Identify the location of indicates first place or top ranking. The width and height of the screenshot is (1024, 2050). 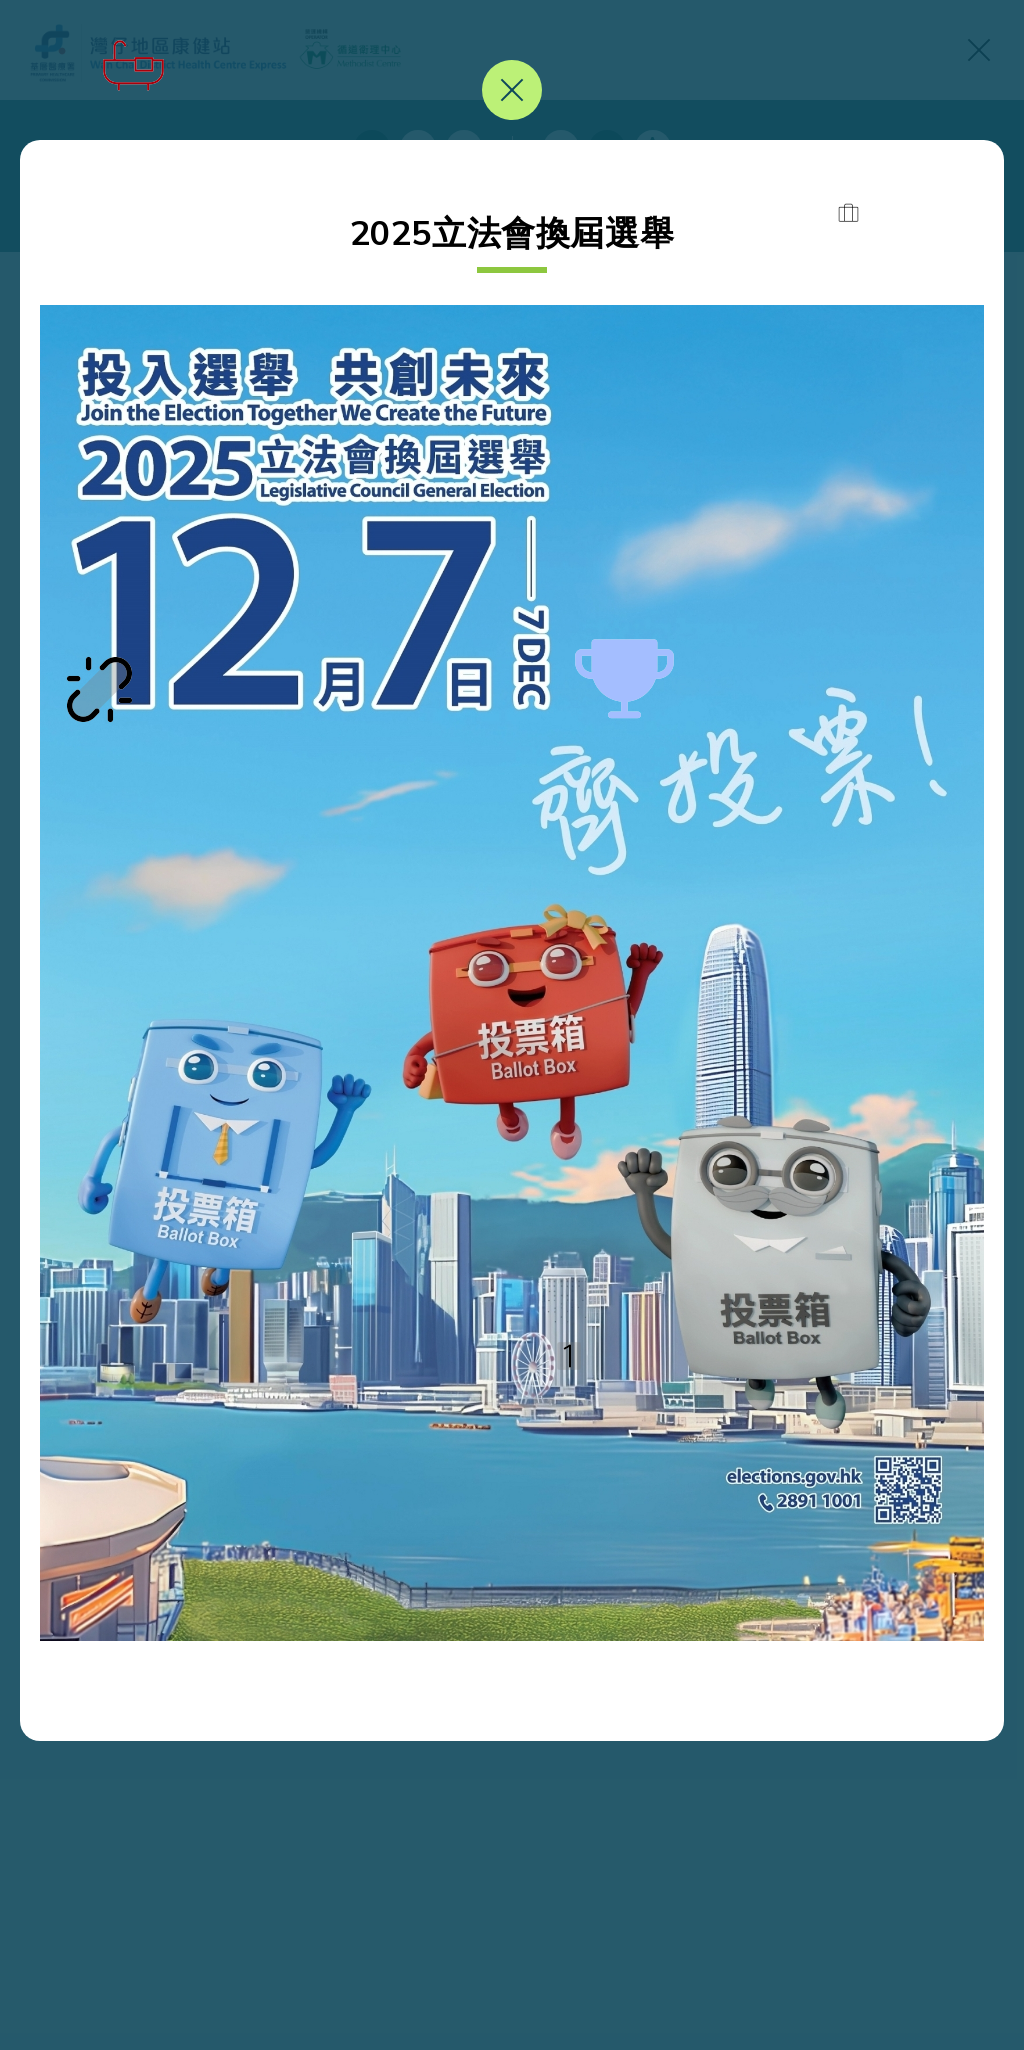
(569, 1356).